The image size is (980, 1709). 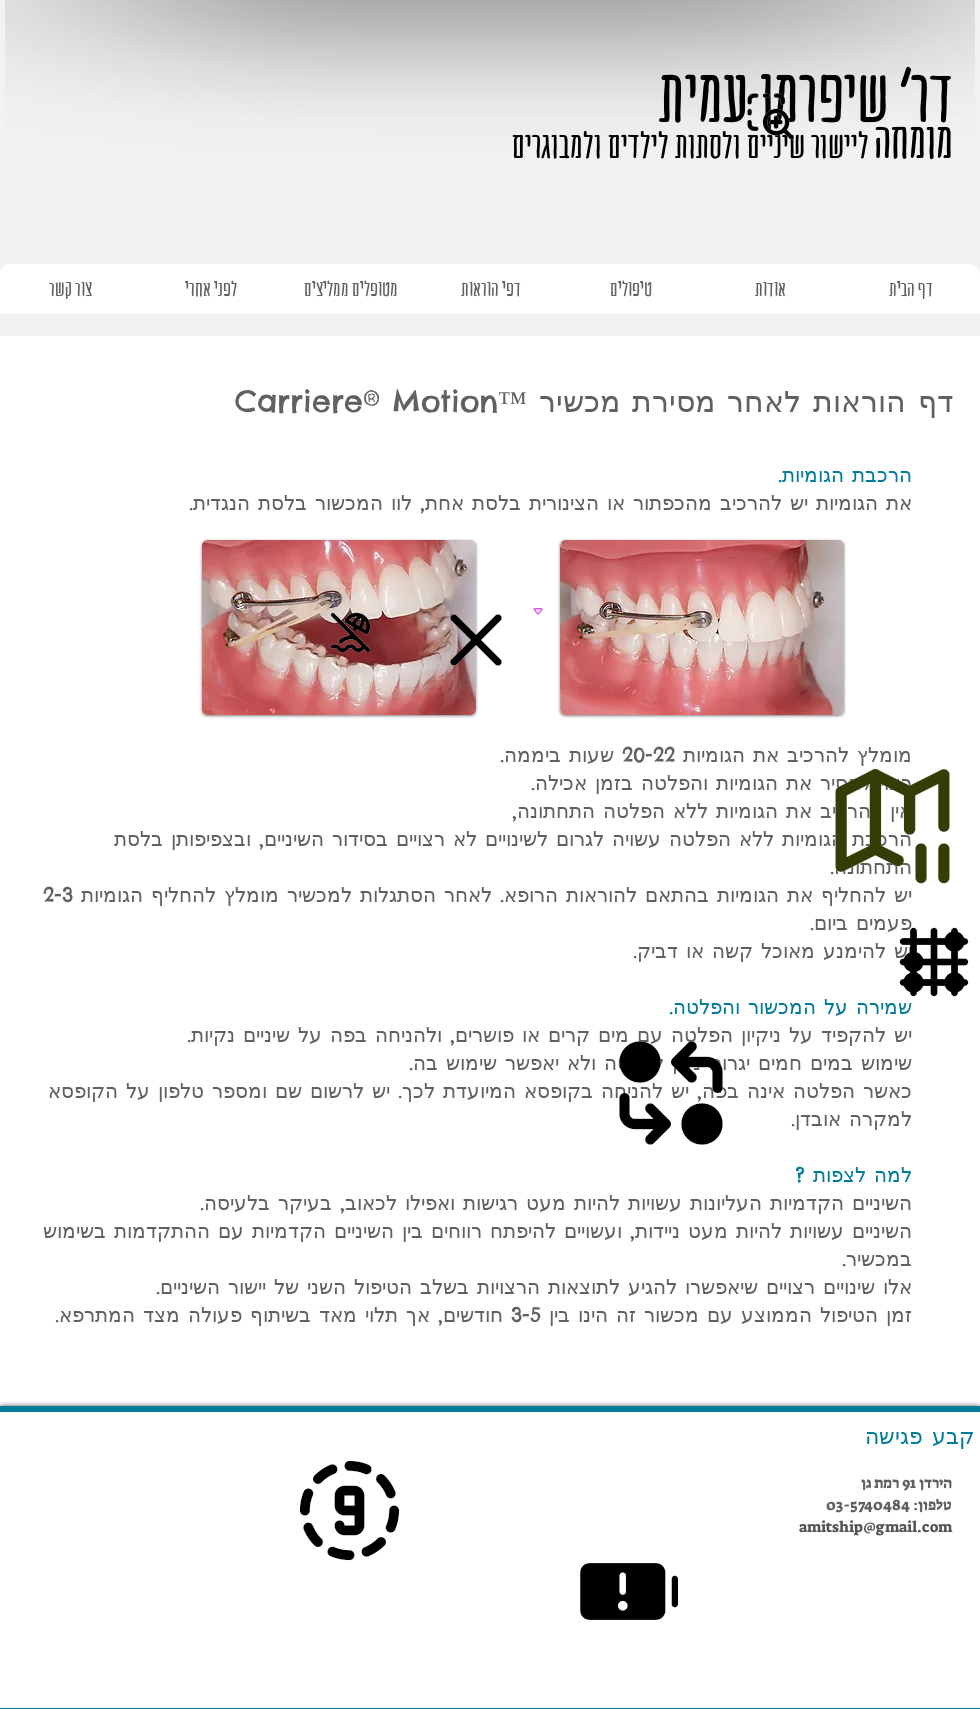 What do you see at coordinates (538, 611) in the screenshot?
I see `expand dropdown menu` at bounding box center [538, 611].